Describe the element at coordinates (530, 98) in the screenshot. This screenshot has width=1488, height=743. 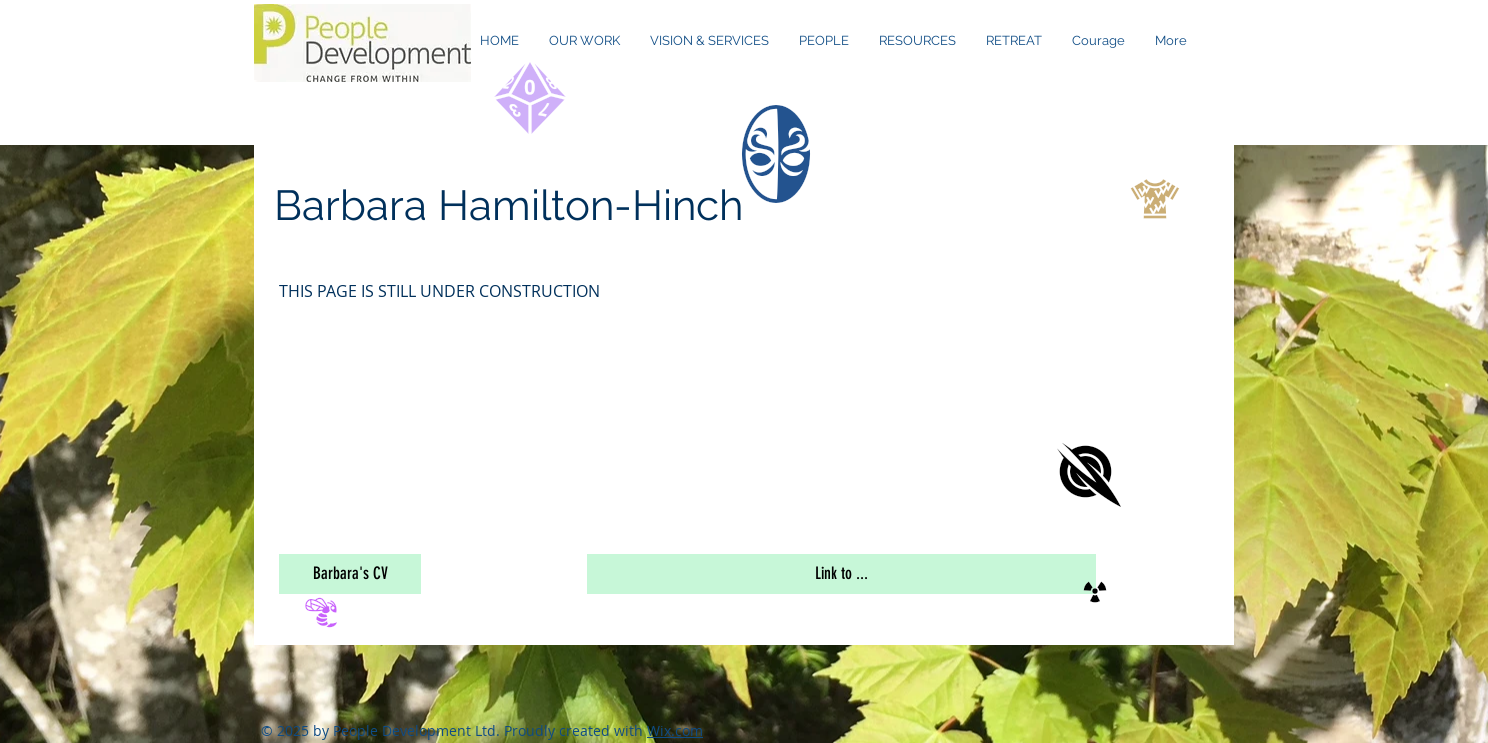
I see `select a 10-sided die for rolling` at that location.